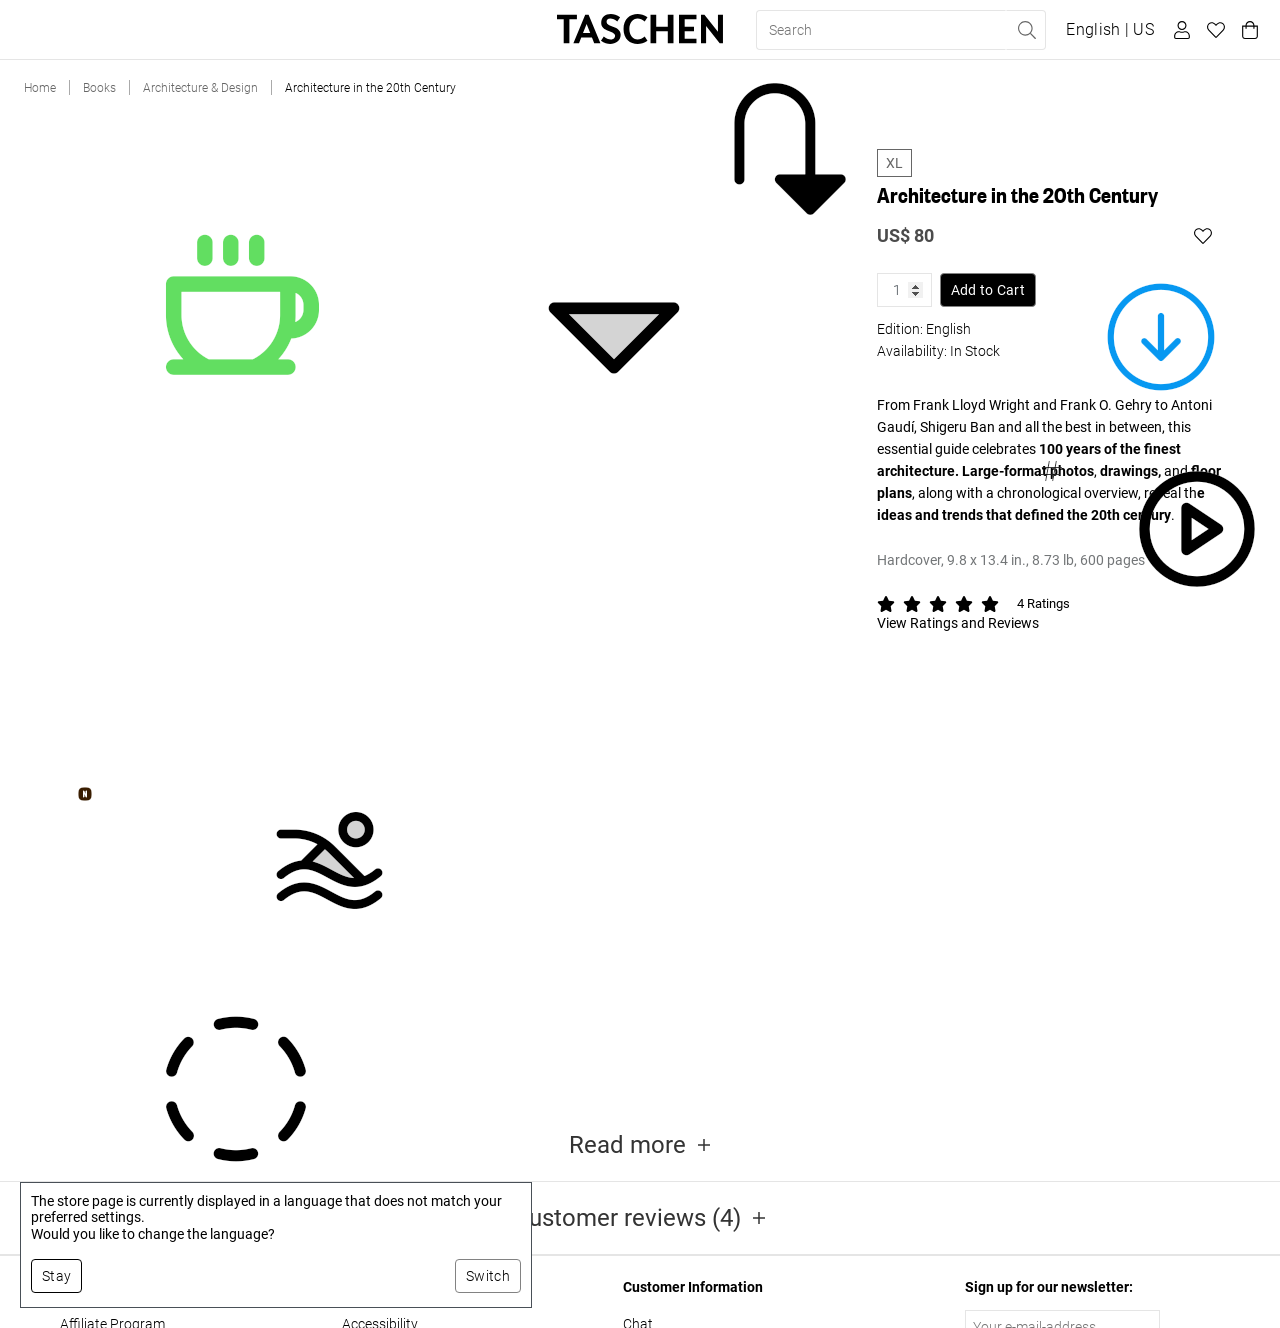 Image resolution: width=1280 pixels, height=1328 pixels. What do you see at coordinates (1161, 337) in the screenshot?
I see `download a file or content` at bounding box center [1161, 337].